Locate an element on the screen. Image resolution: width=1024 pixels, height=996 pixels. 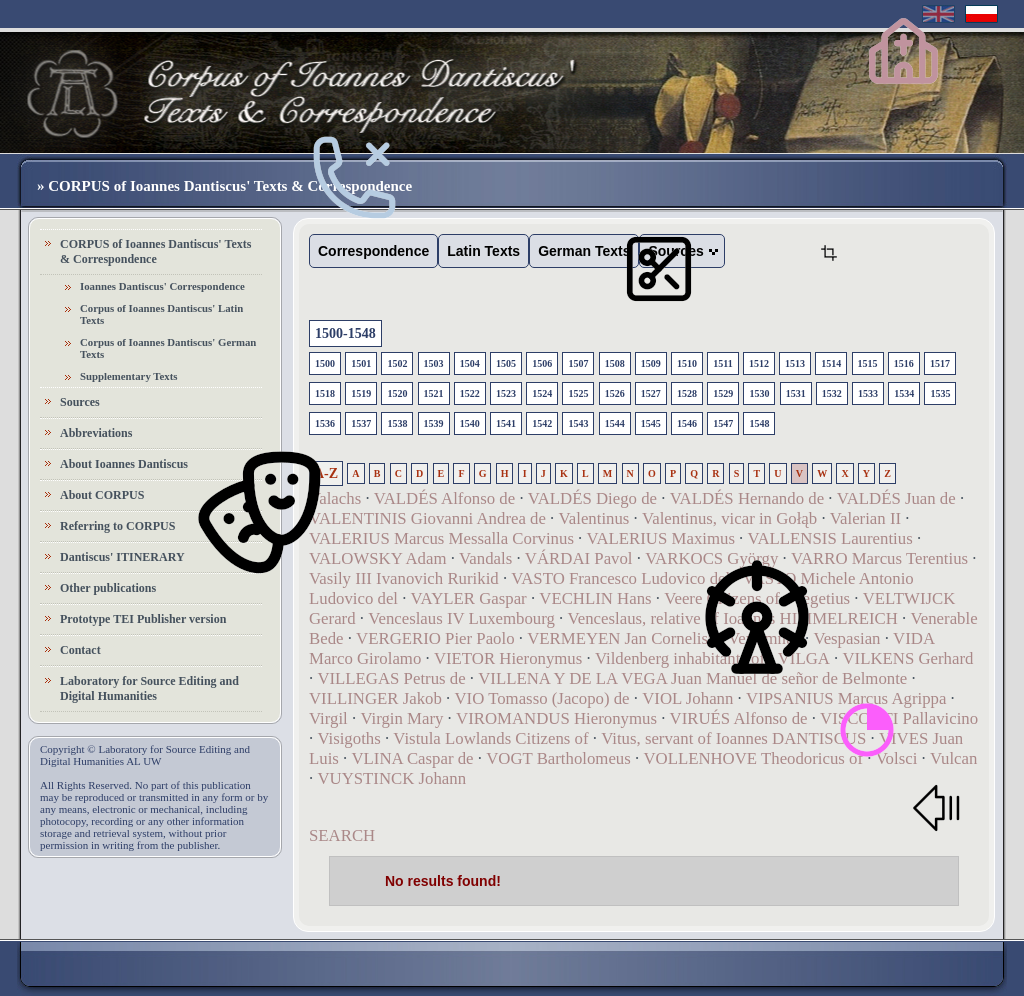
indicates 25% progress or completion is located at coordinates (867, 730).